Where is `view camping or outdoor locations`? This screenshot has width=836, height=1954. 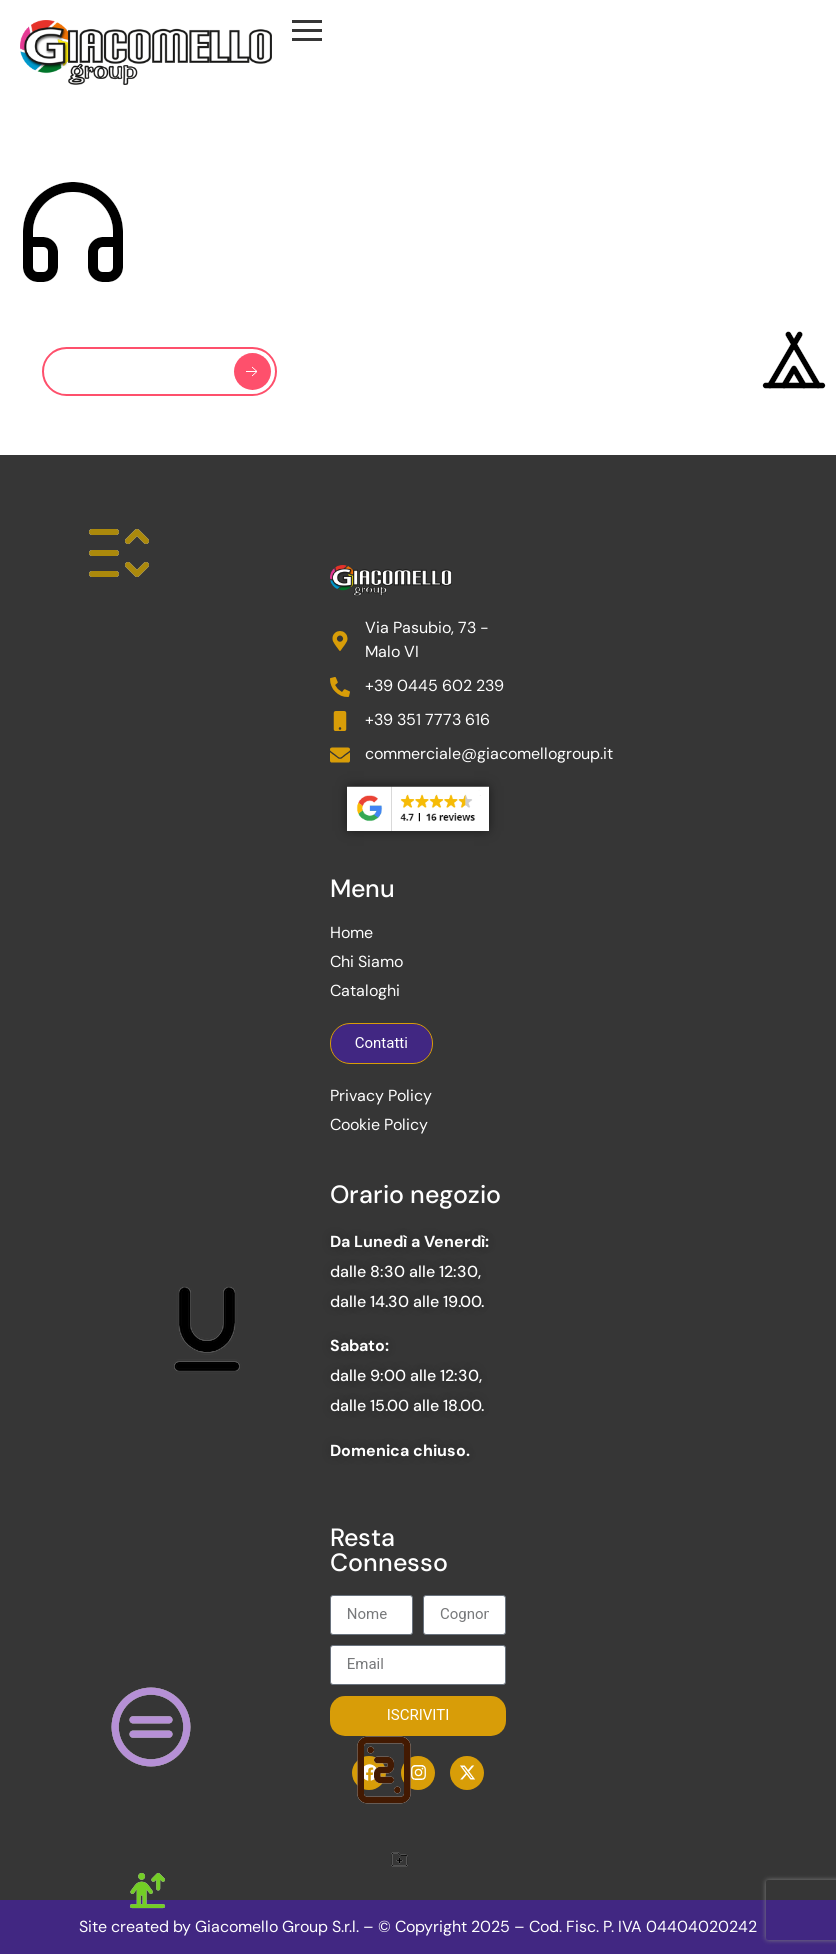 view camping or outdoor locations is located at coordinates (794, 360).